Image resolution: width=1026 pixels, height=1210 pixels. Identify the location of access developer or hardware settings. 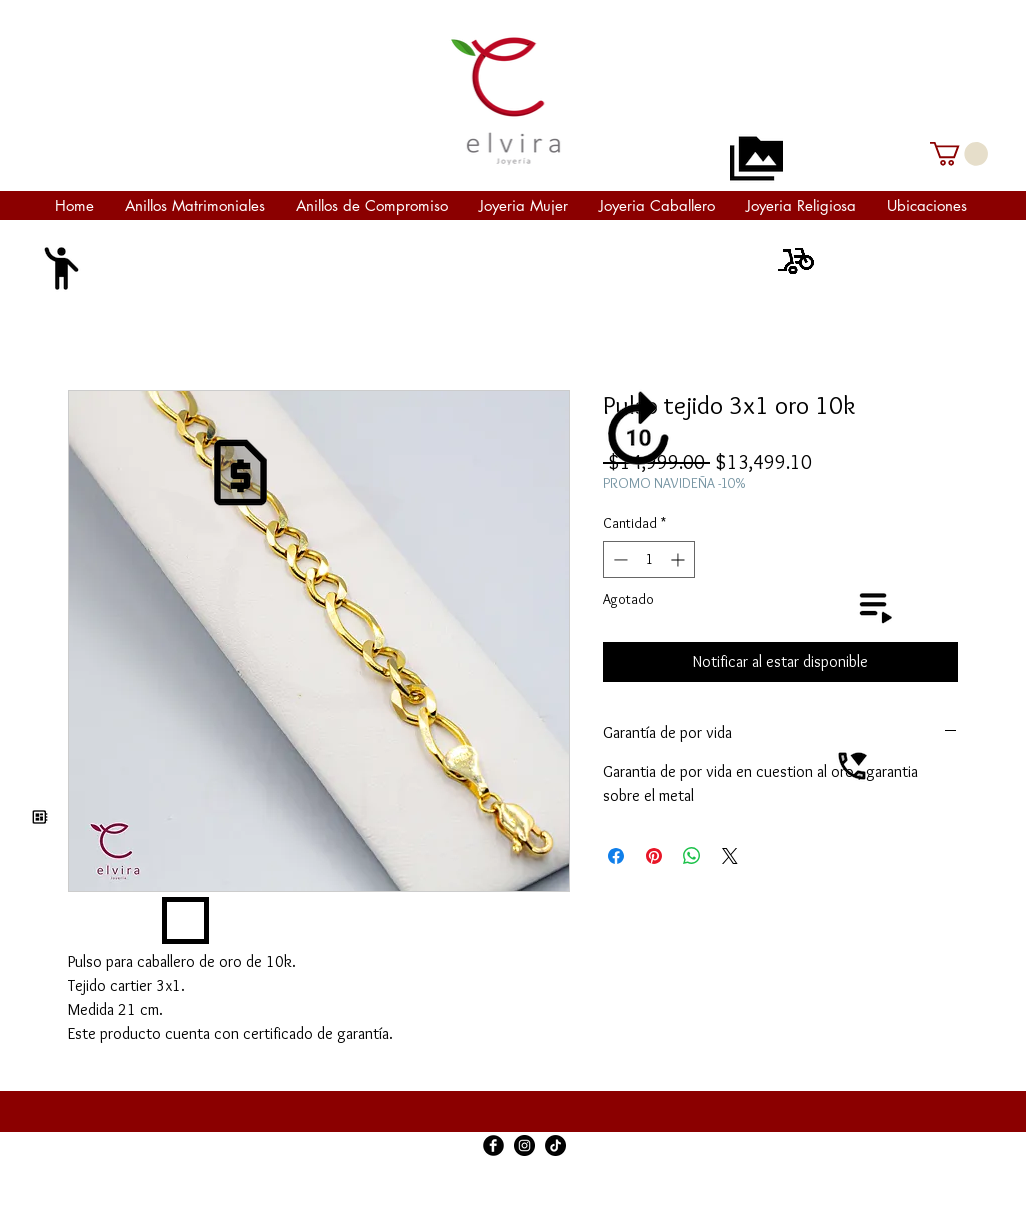
(40, 817).